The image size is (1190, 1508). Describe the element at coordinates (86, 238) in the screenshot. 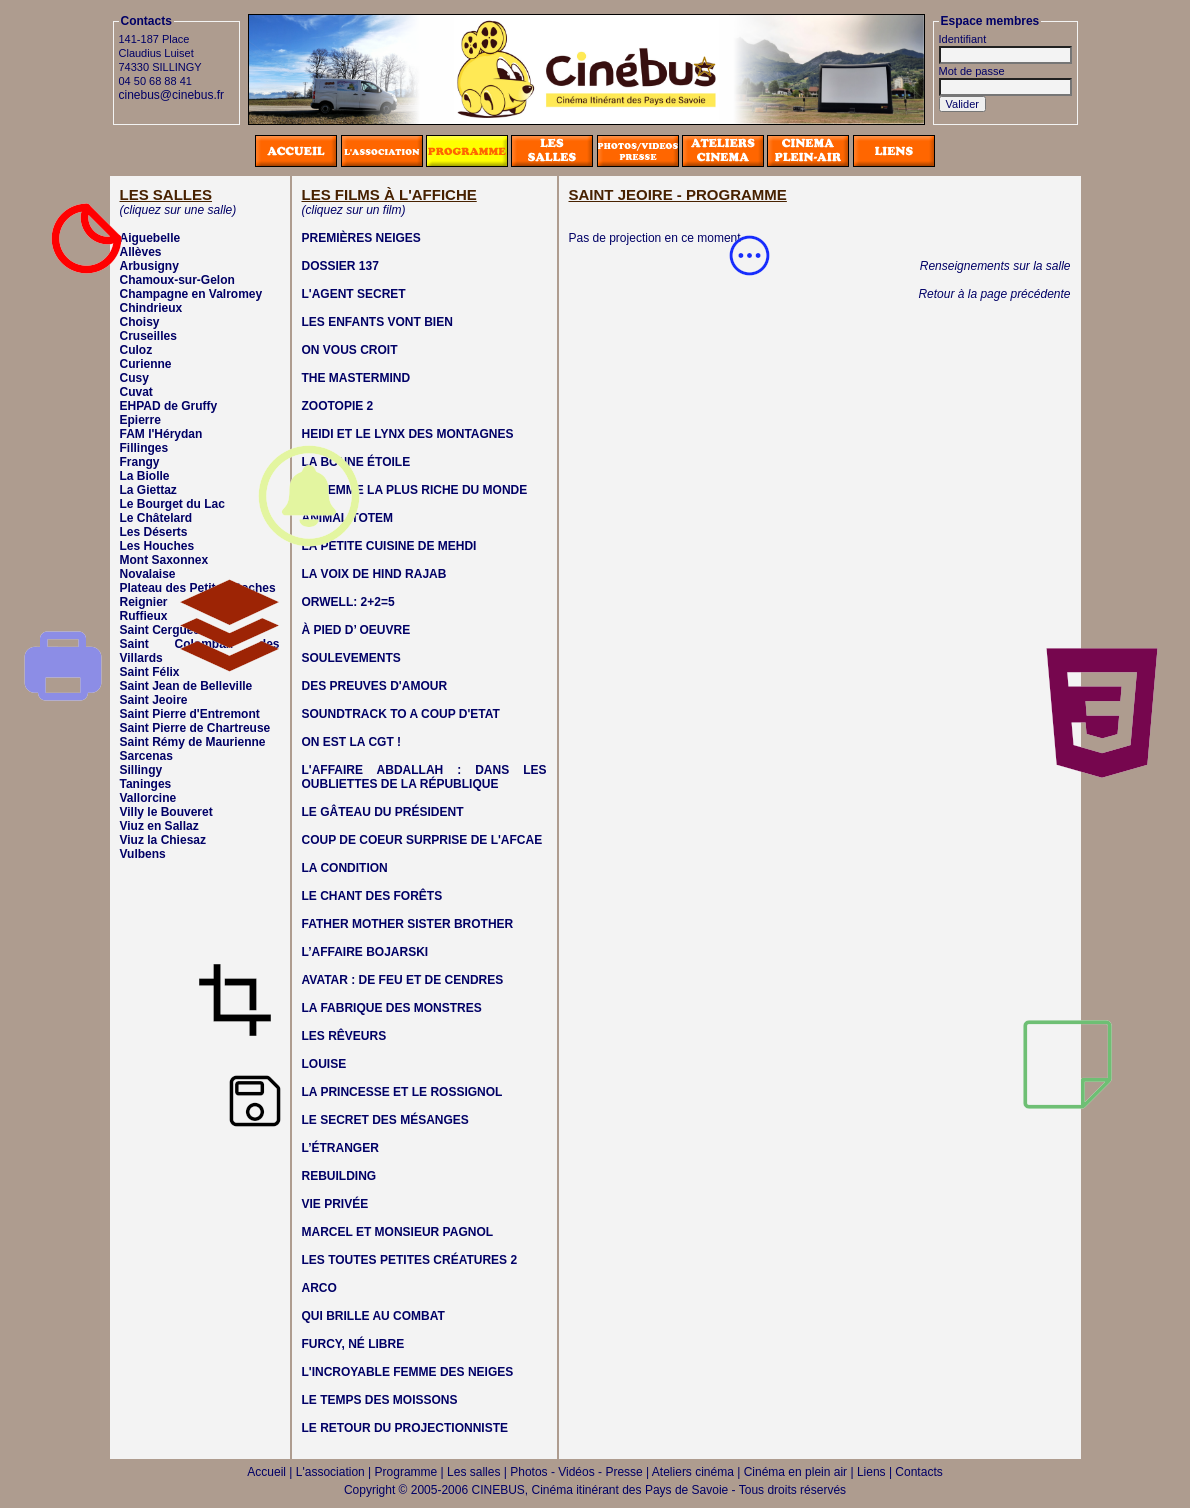

I see `add a sticker to your message` at that location.